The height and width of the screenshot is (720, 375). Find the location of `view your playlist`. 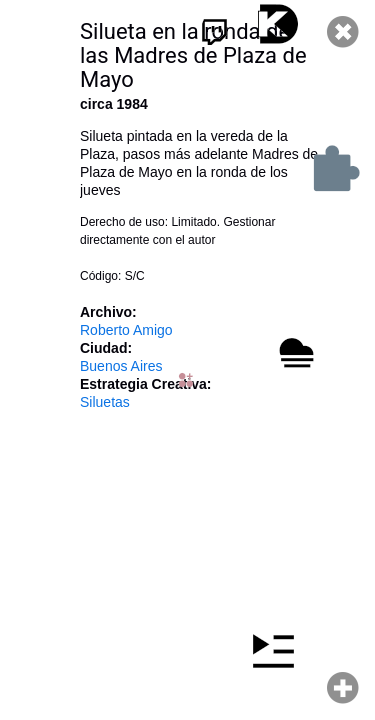

view your playlist is located at coordinates (273, 651).